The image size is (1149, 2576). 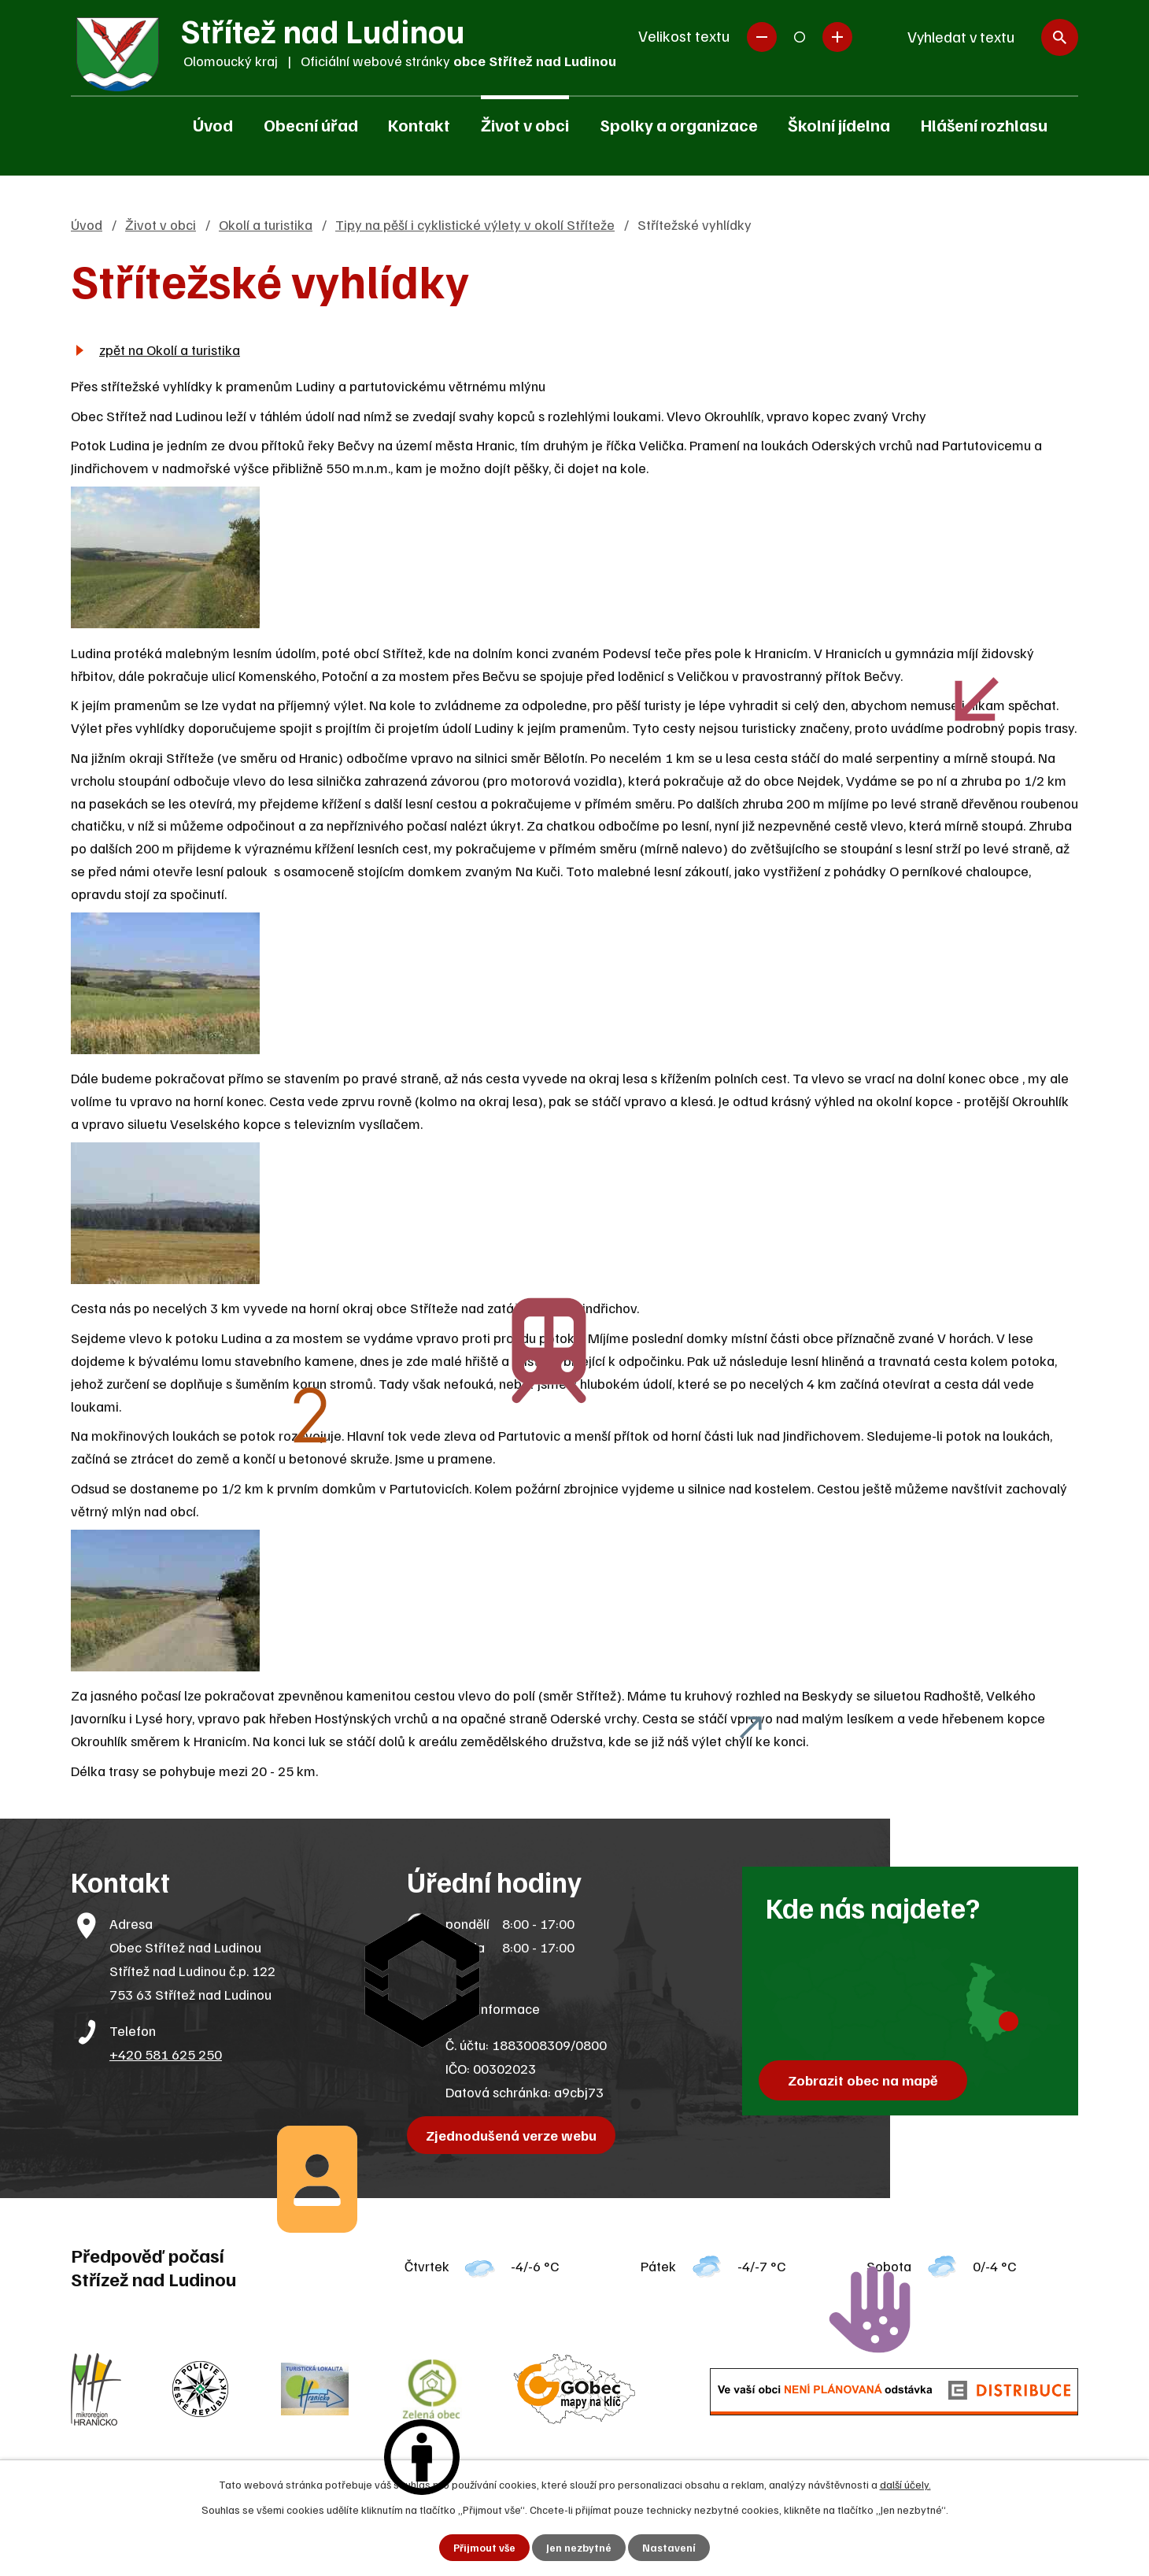 I want to click on creative commons attribution license indicator, so click(x=422, y=2457).